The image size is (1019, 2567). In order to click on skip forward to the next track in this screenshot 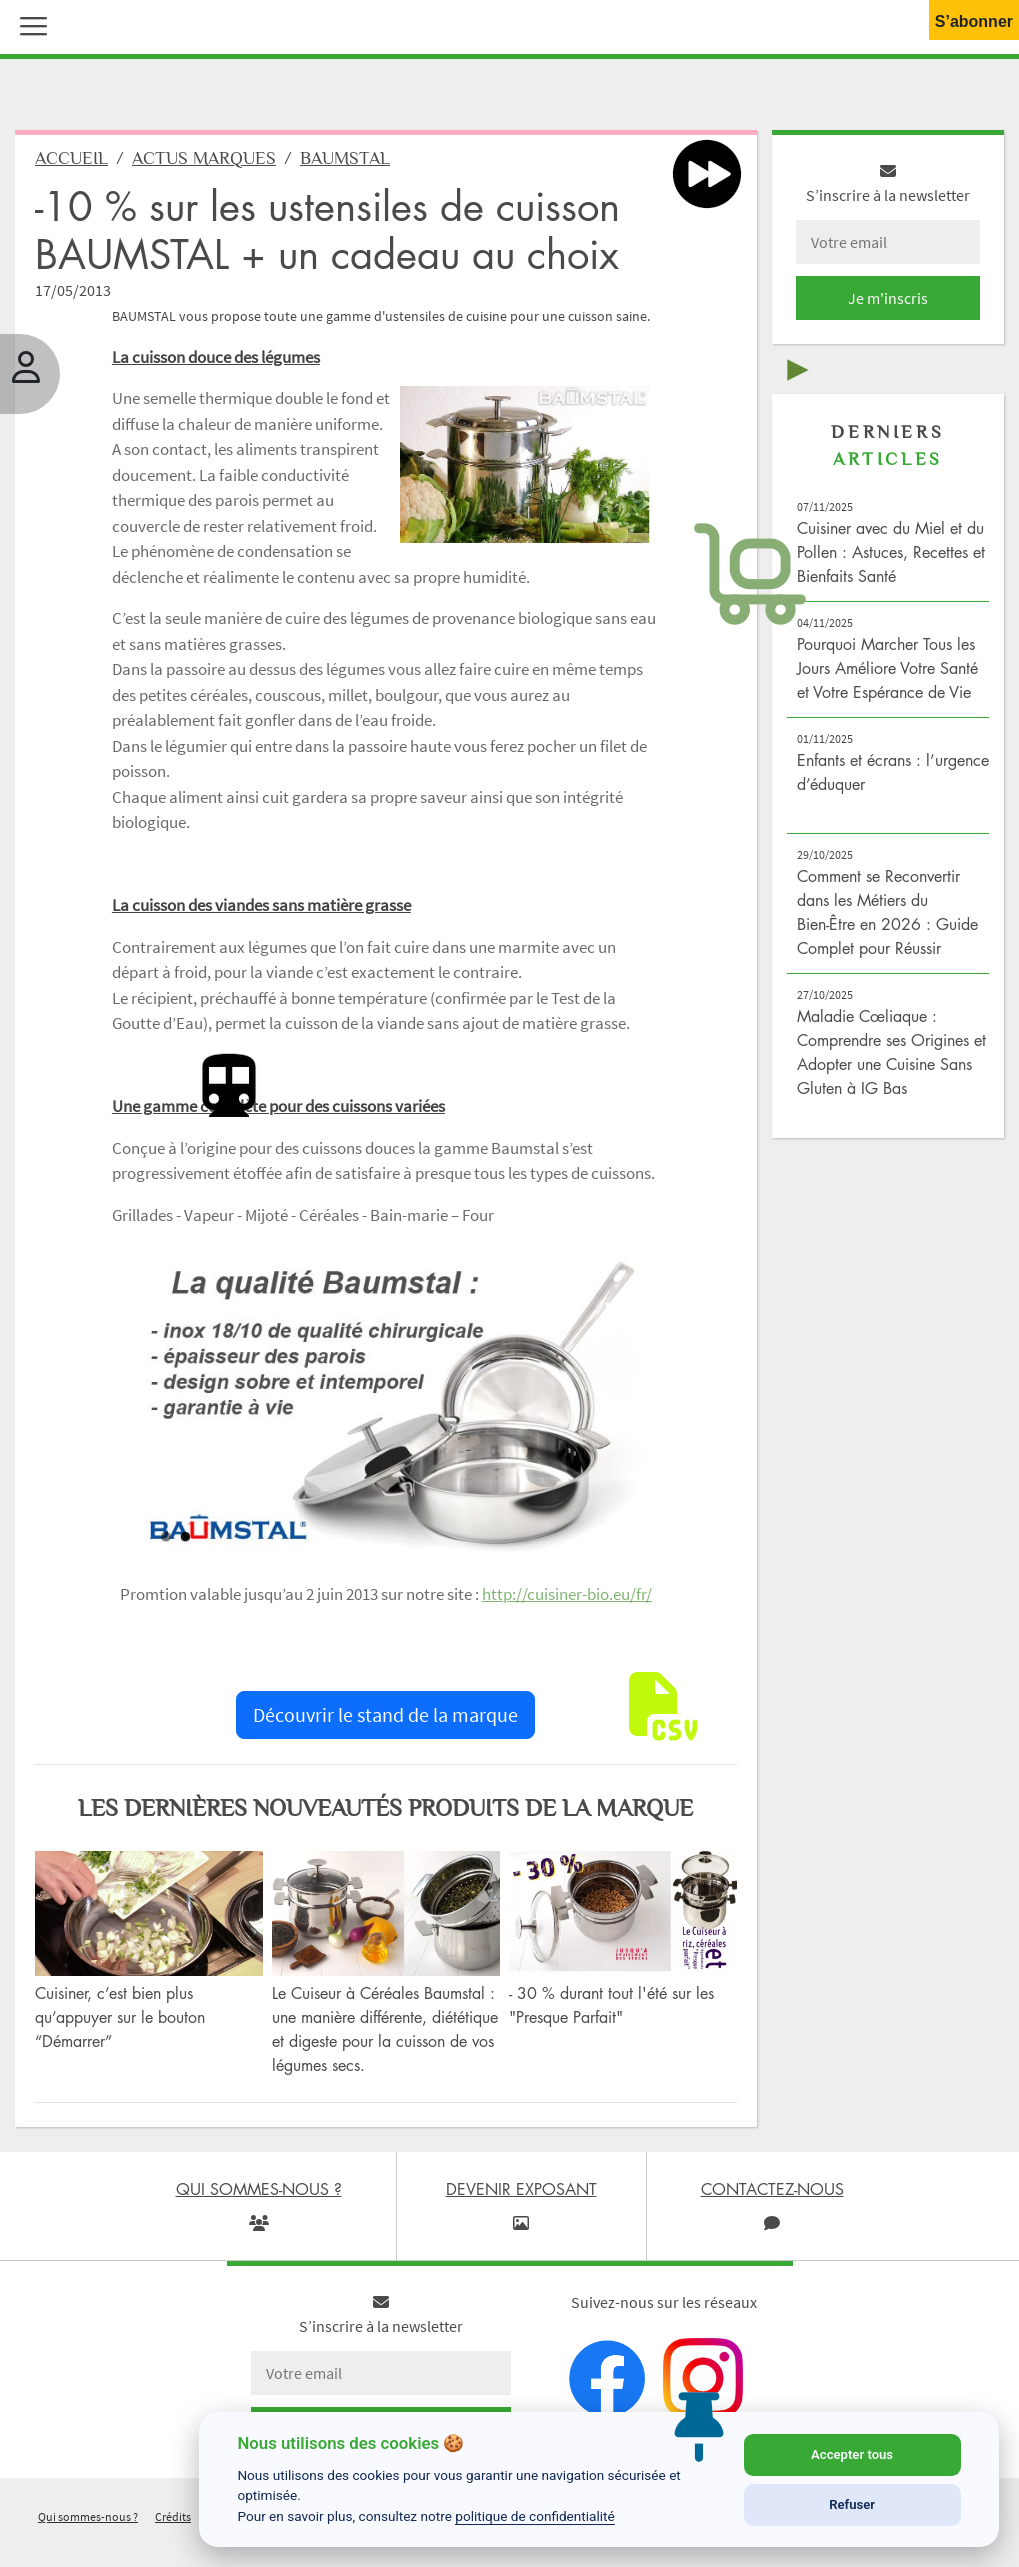, I will do `click(707, 174)`.